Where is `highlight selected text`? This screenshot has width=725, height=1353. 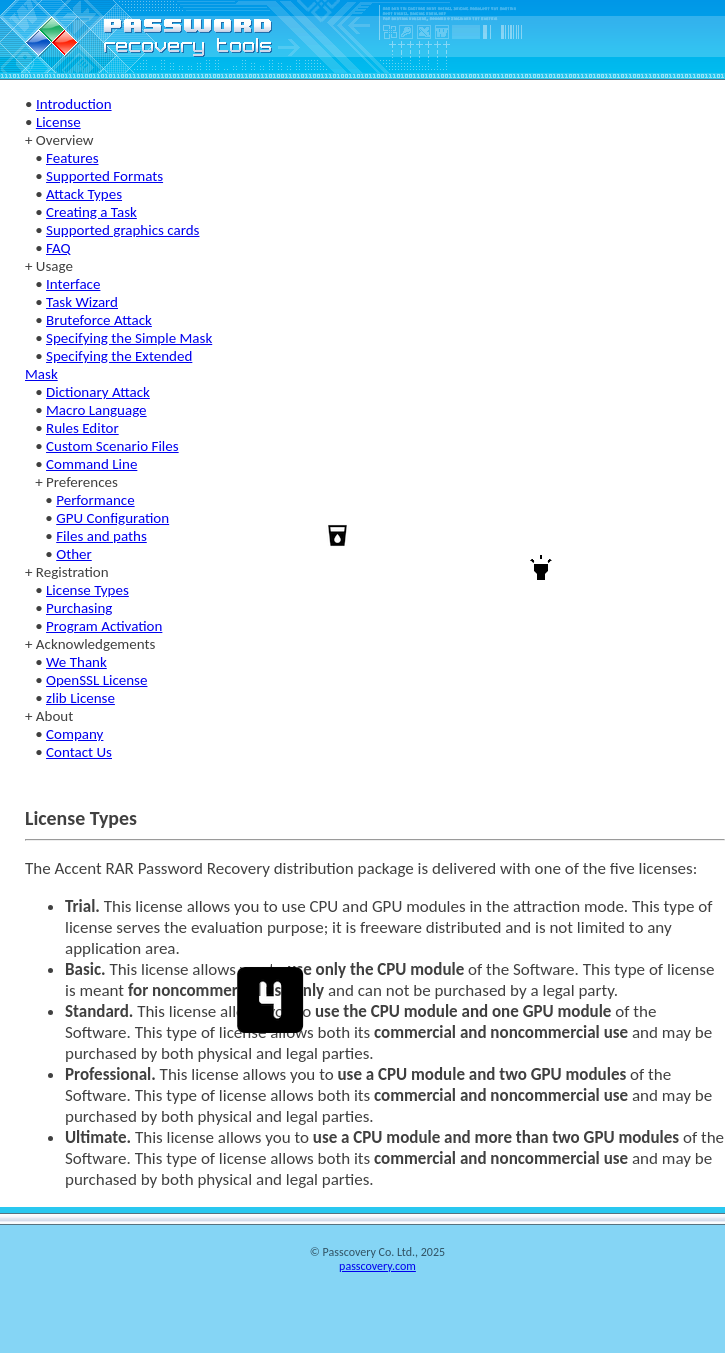
highlight selected text is located at coordinates (541, 568).